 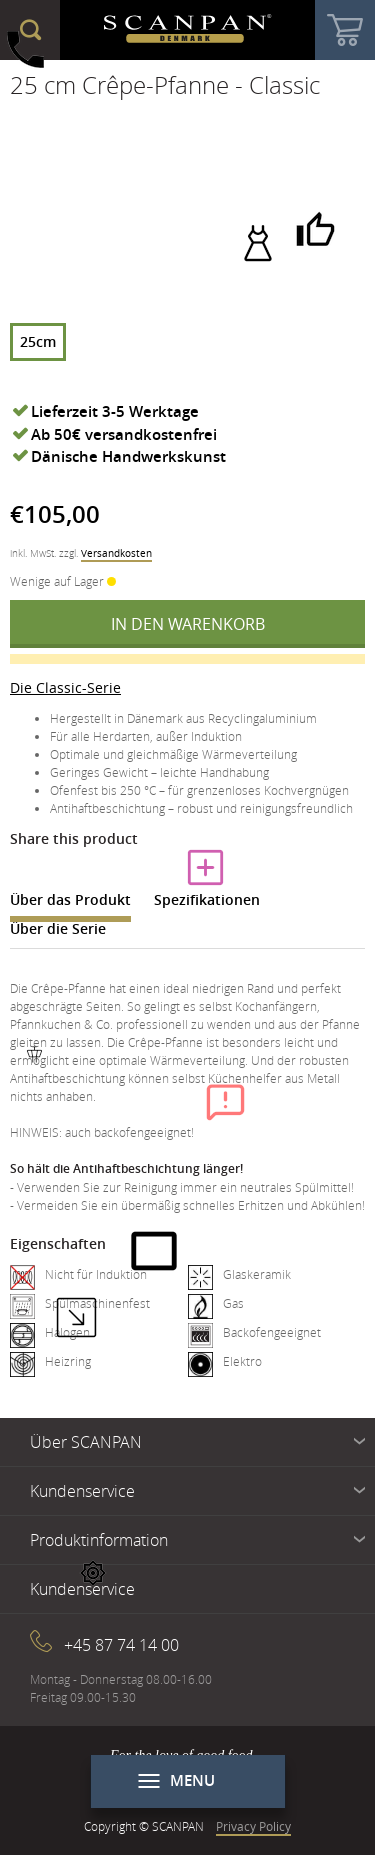 What do you see at coordinates (154, 1251) in the screenshot?
I see `represents a container or frame element` at bounding box center [154, 1251].